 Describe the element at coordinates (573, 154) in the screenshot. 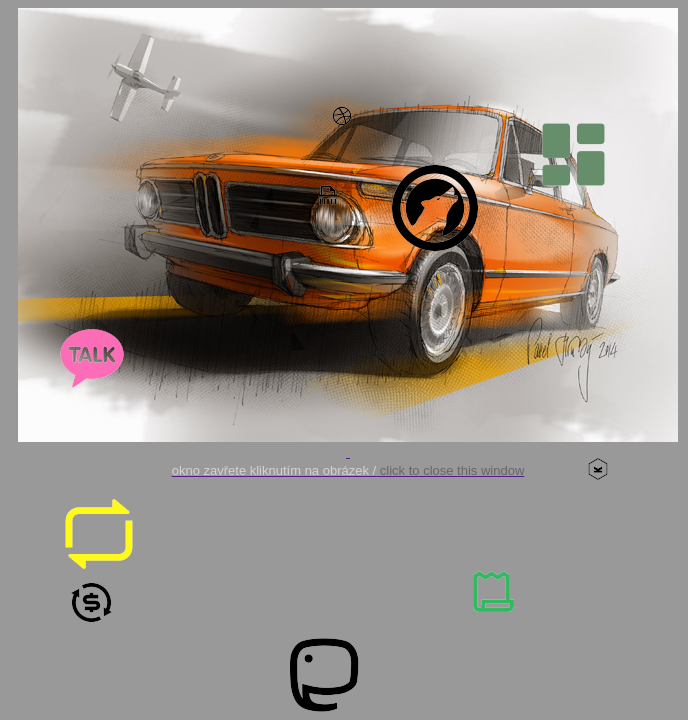

I see `access the main dashboard` at that location.